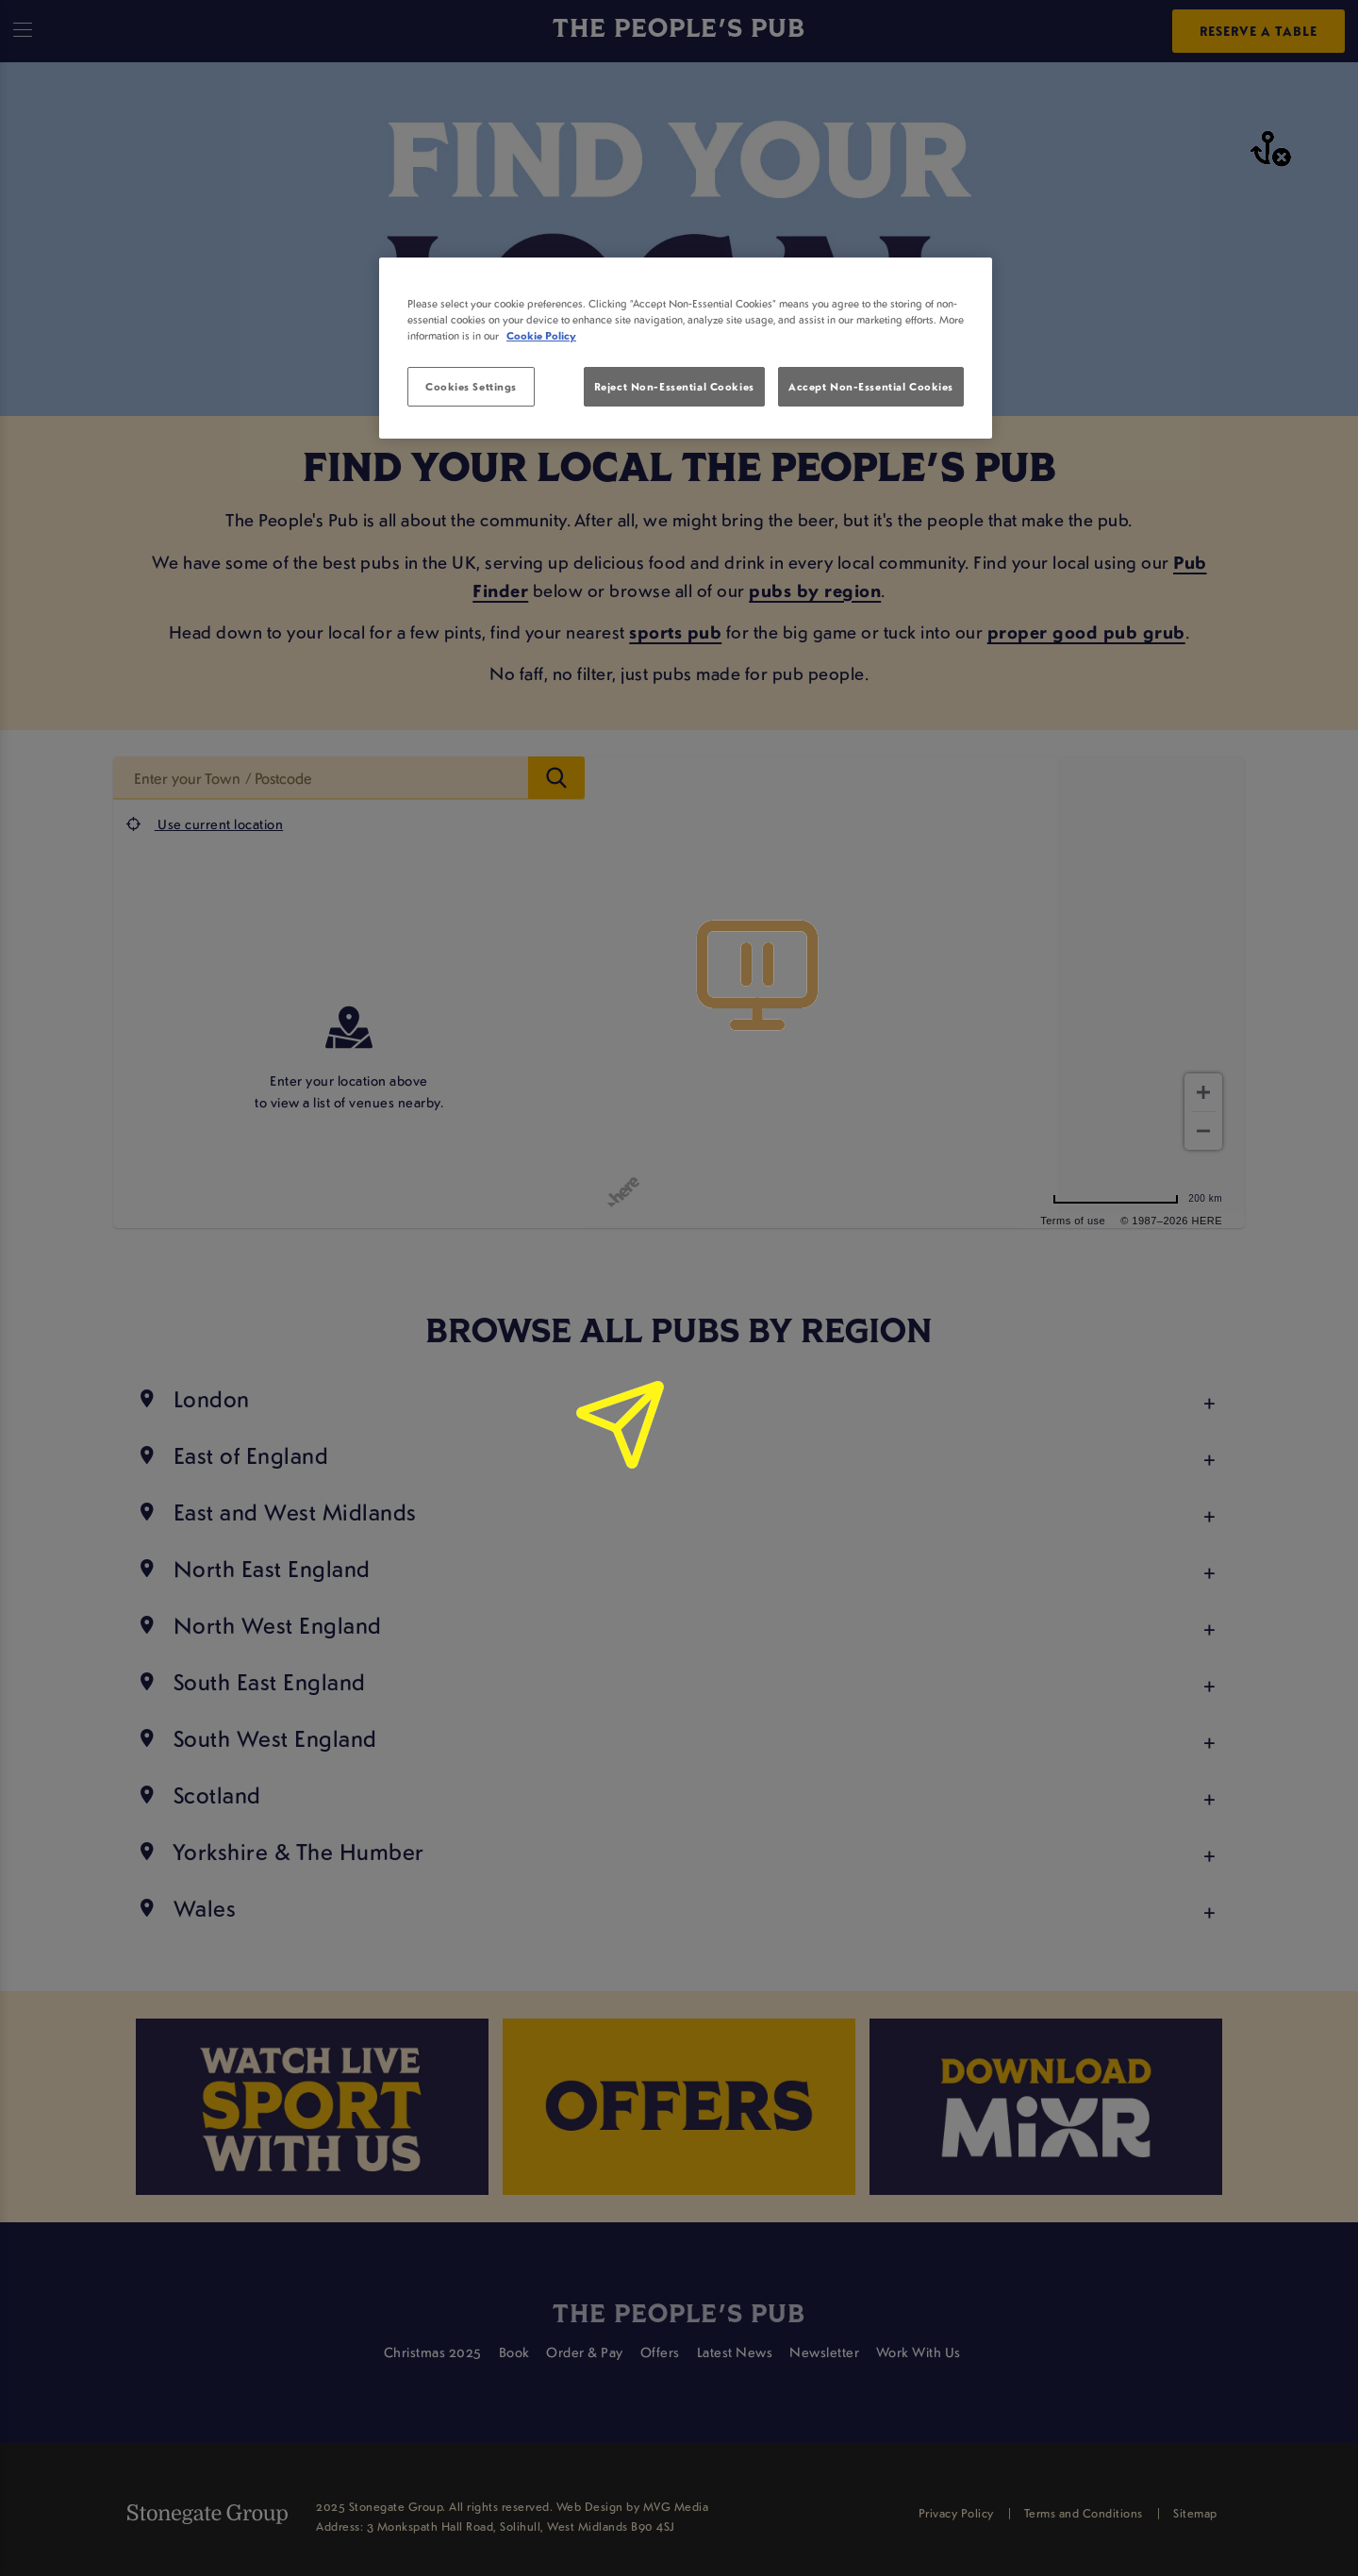  I want to click on pause media playback on monitor, so click(757, 975).